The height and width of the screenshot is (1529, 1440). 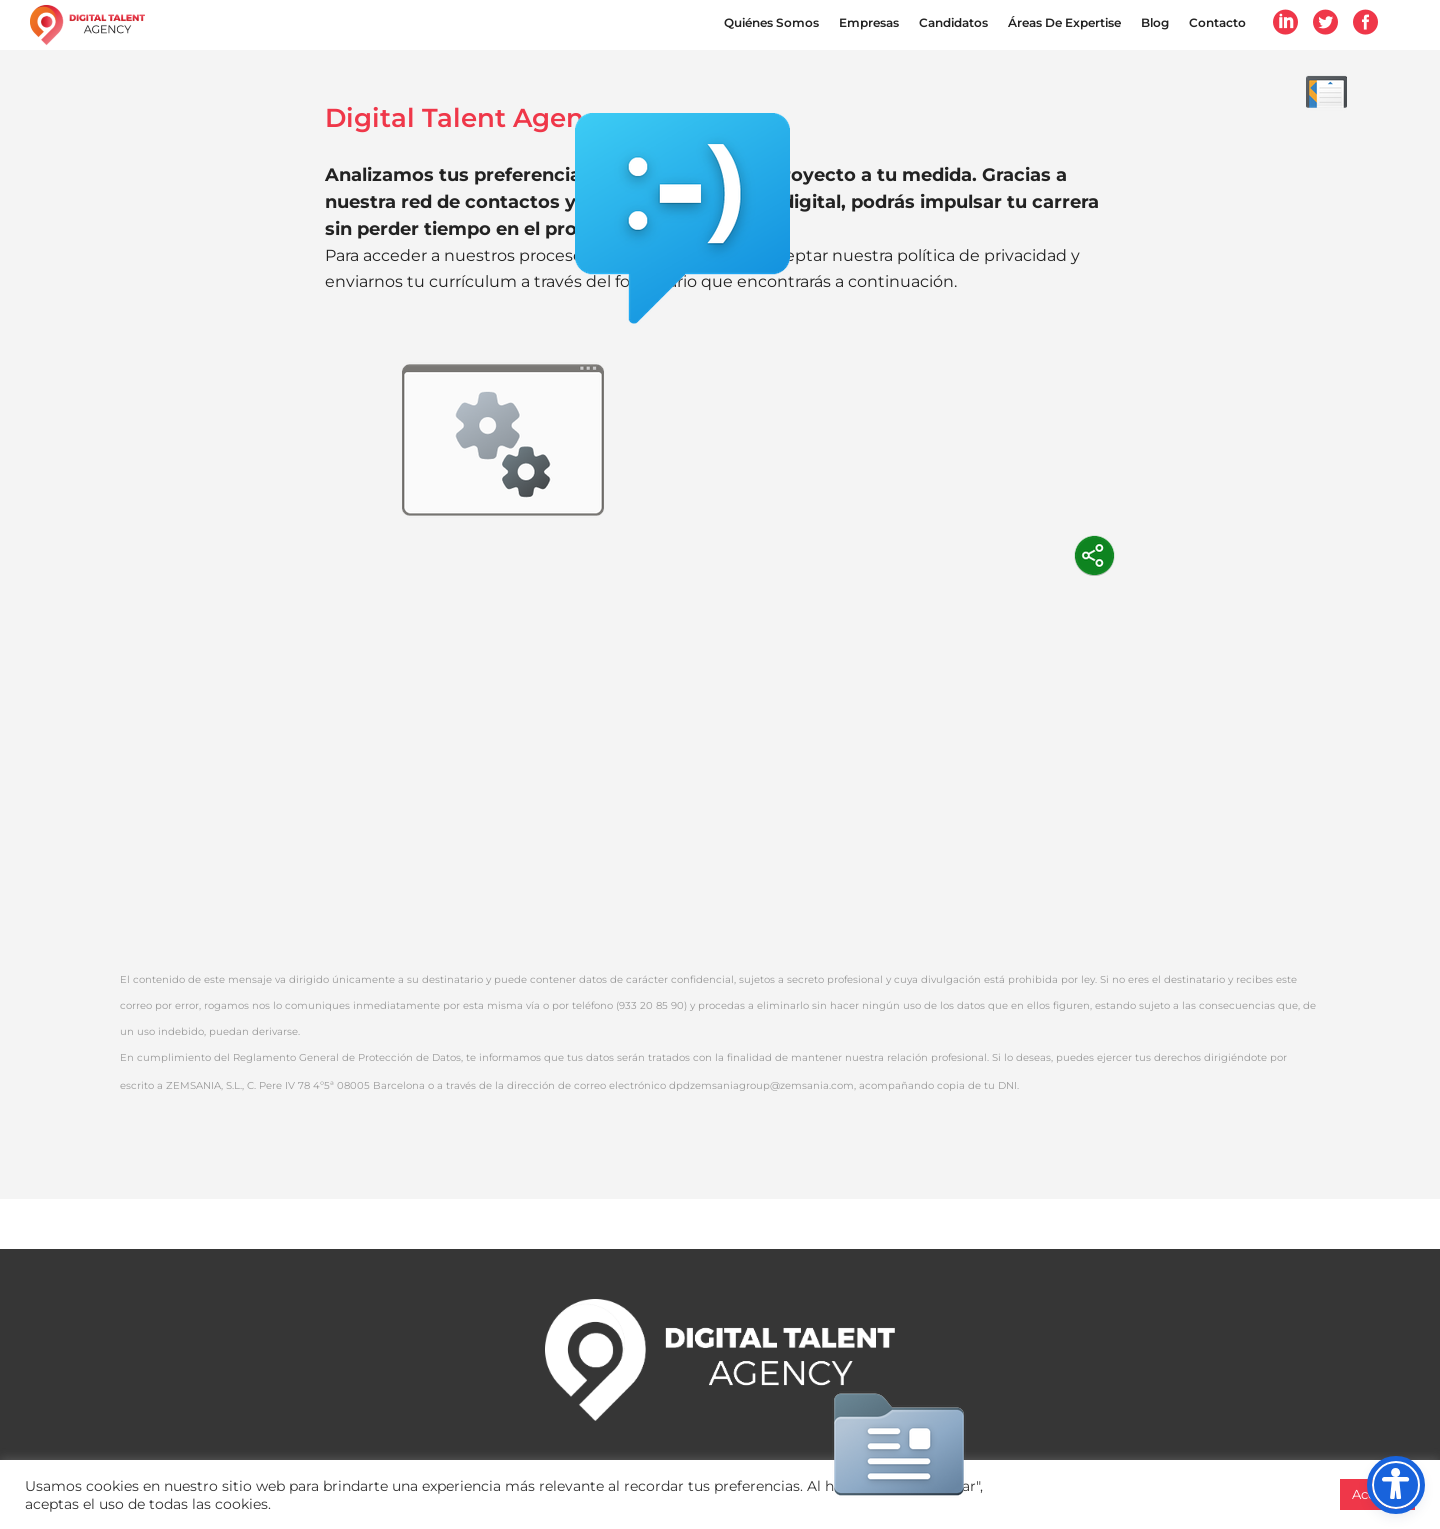 What do you see at coordinates (682, 220) in the screenshot?
I see `open the messaging app` at bounding box center [682, 220].